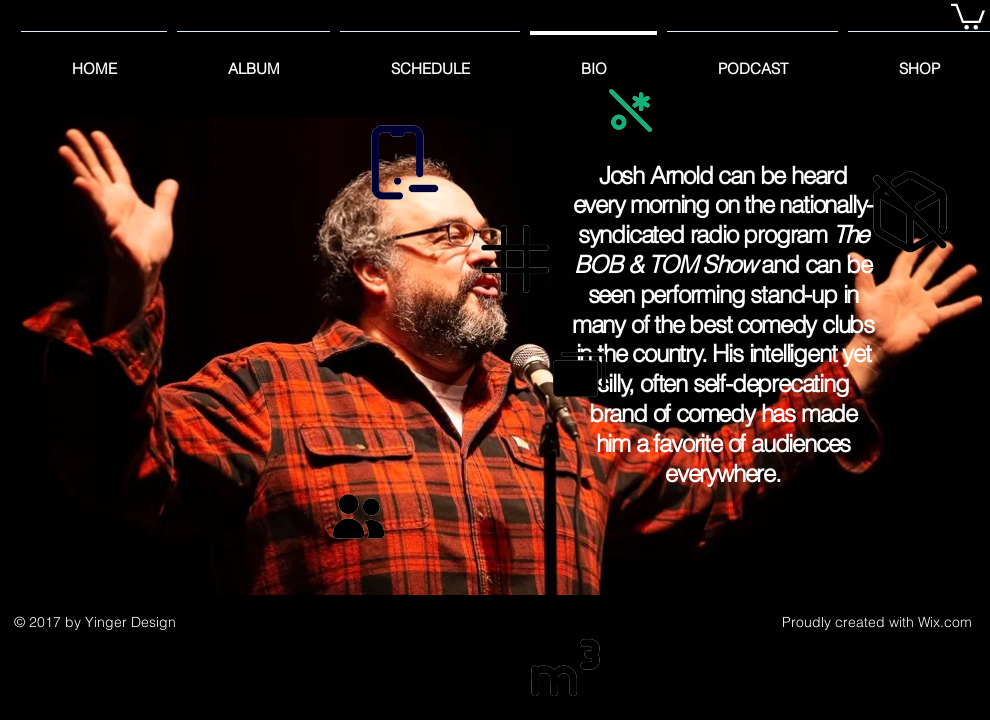 This screenshot has height=720, width=990. Describe the element at coordinates (910, 212) in the screenshot. I see `3D view disabled or unavailable` at that location.